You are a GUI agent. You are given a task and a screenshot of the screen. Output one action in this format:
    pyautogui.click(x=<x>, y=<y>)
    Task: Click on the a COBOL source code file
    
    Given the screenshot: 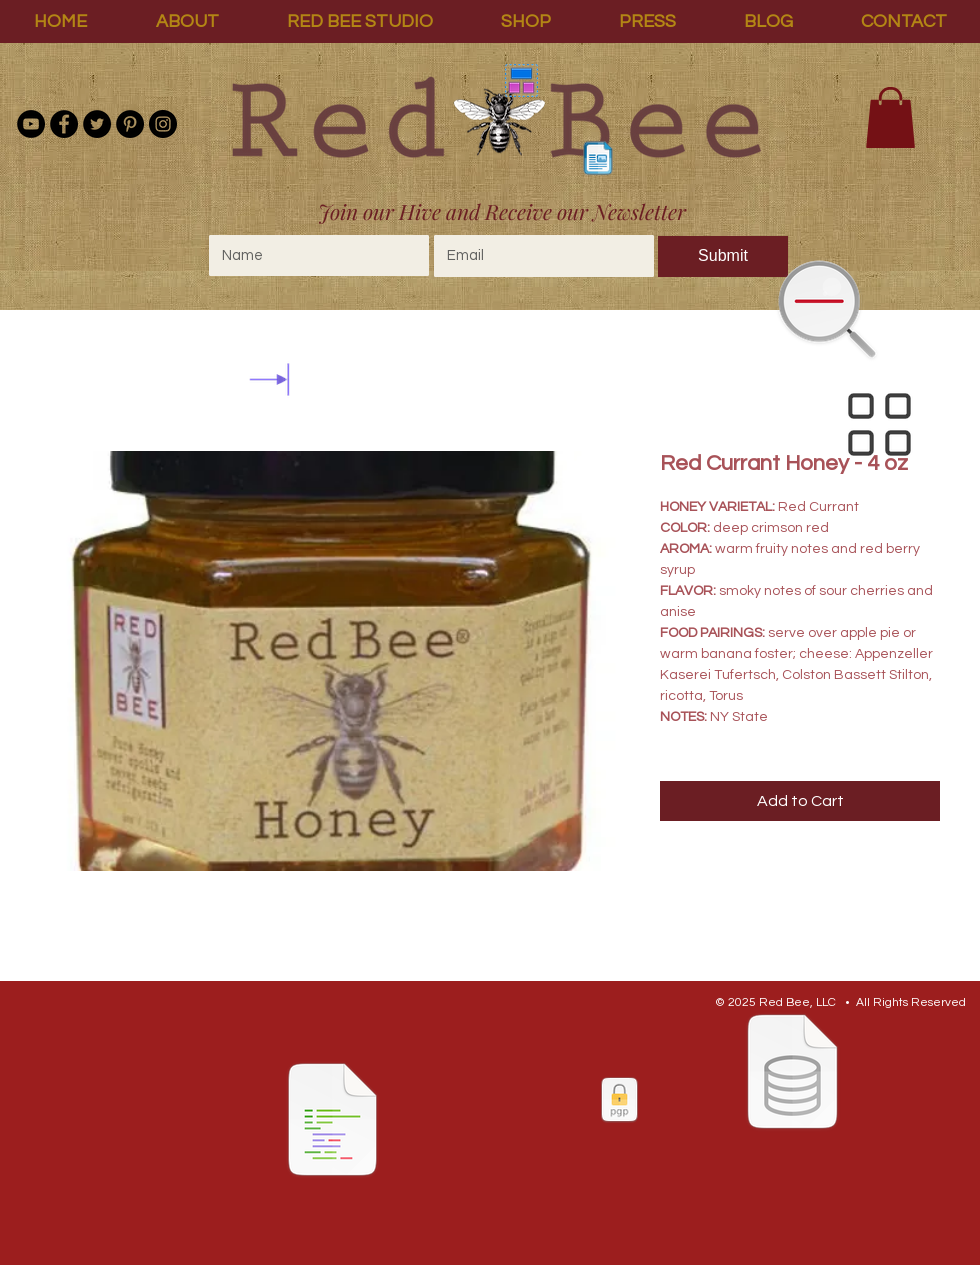 What is the action you would take?
    pyautogui.click(x=332, y=1119)
    